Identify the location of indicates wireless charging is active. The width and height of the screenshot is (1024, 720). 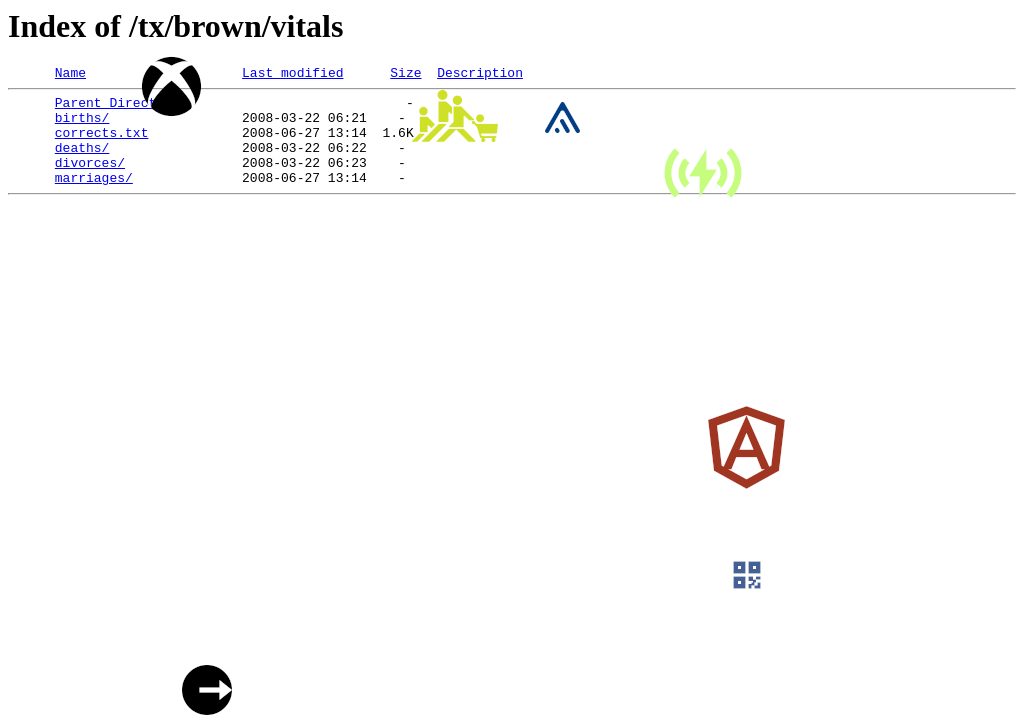
(703, 173).